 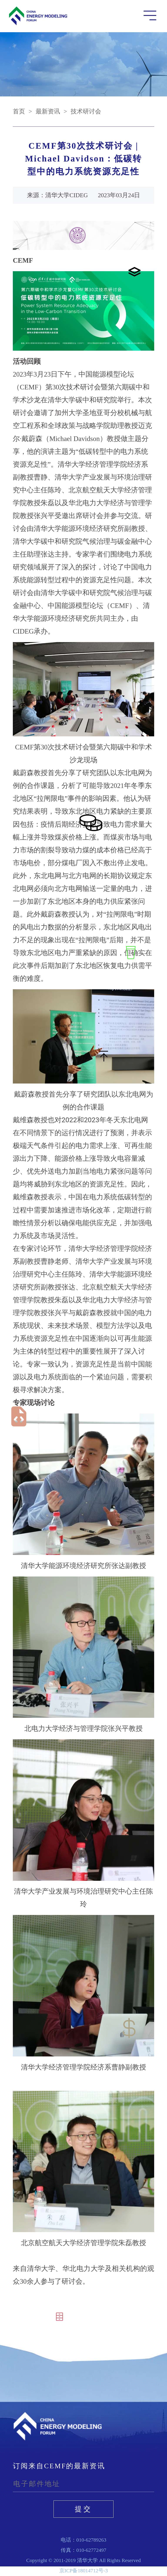 What do you see at coordinates (59, 2317) in the screenshot?
I see `browse furniture or home decor items` at bounding box center [59, 2317].